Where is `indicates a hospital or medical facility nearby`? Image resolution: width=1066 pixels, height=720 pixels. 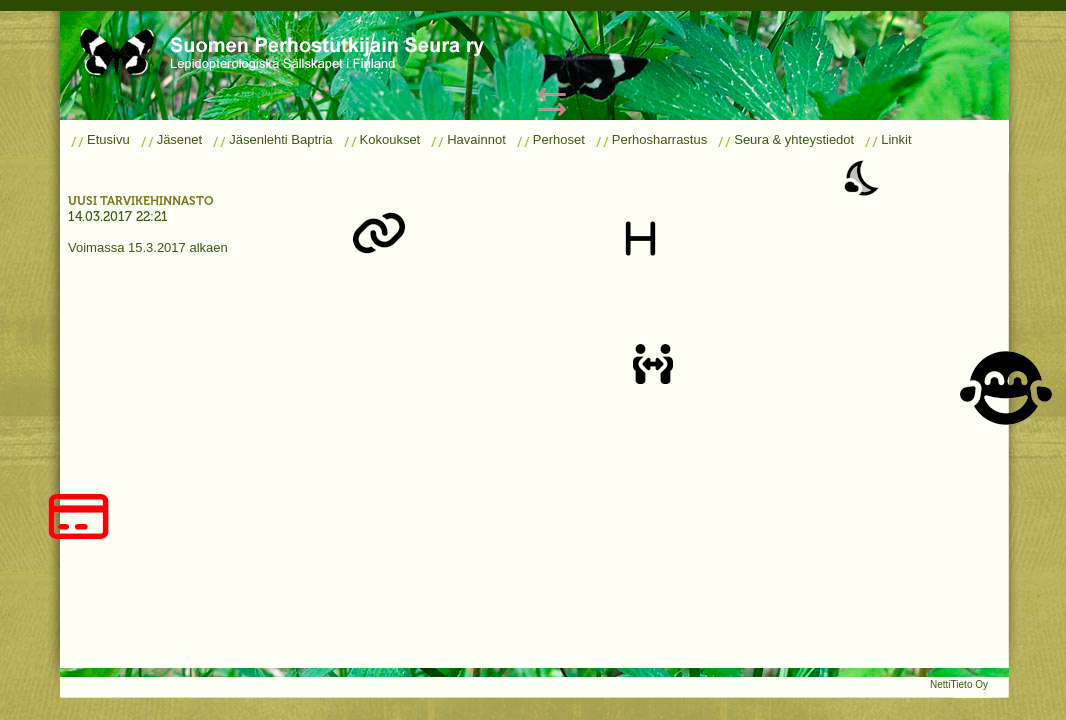
indicates a hospital or medical facility nearby is located at coordinates (640, 238).